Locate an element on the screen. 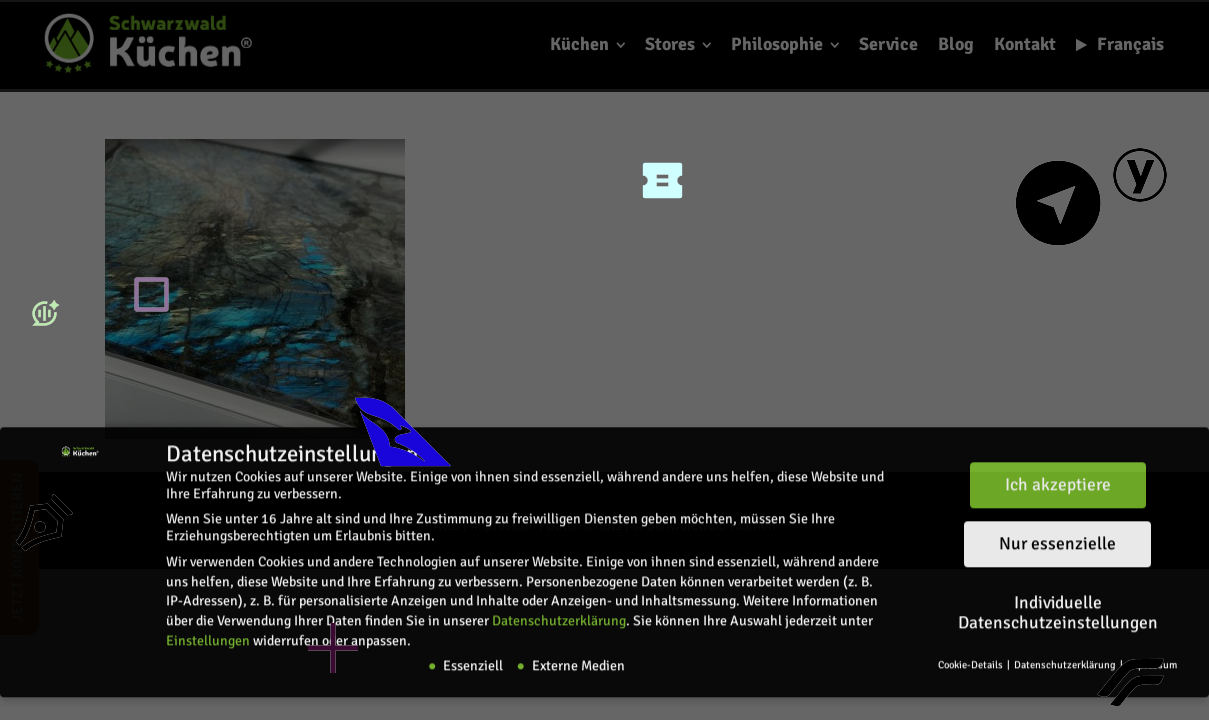  start an AI voice conversation is located at coordinates (44, 313).